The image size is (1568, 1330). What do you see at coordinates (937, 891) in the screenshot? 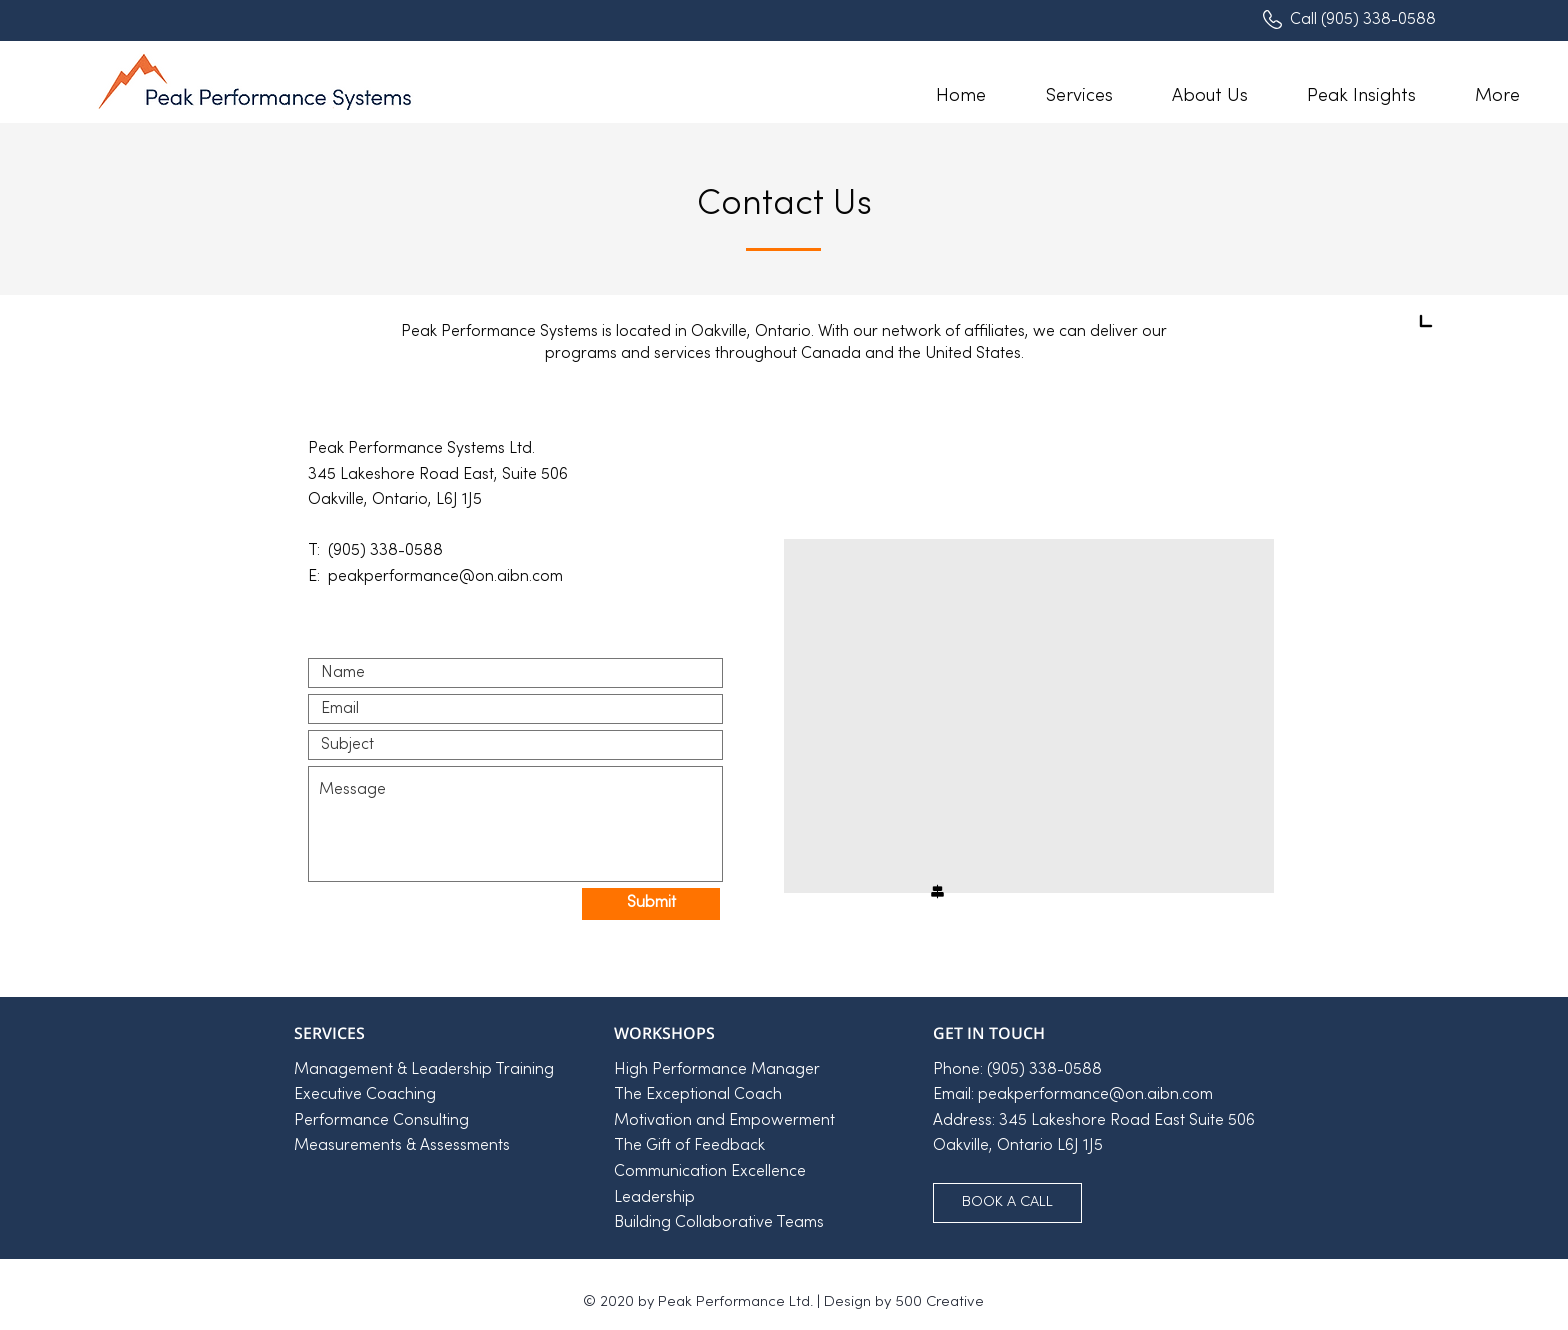
I see `align objects to horizontal center` at bounding box center [937, 891].